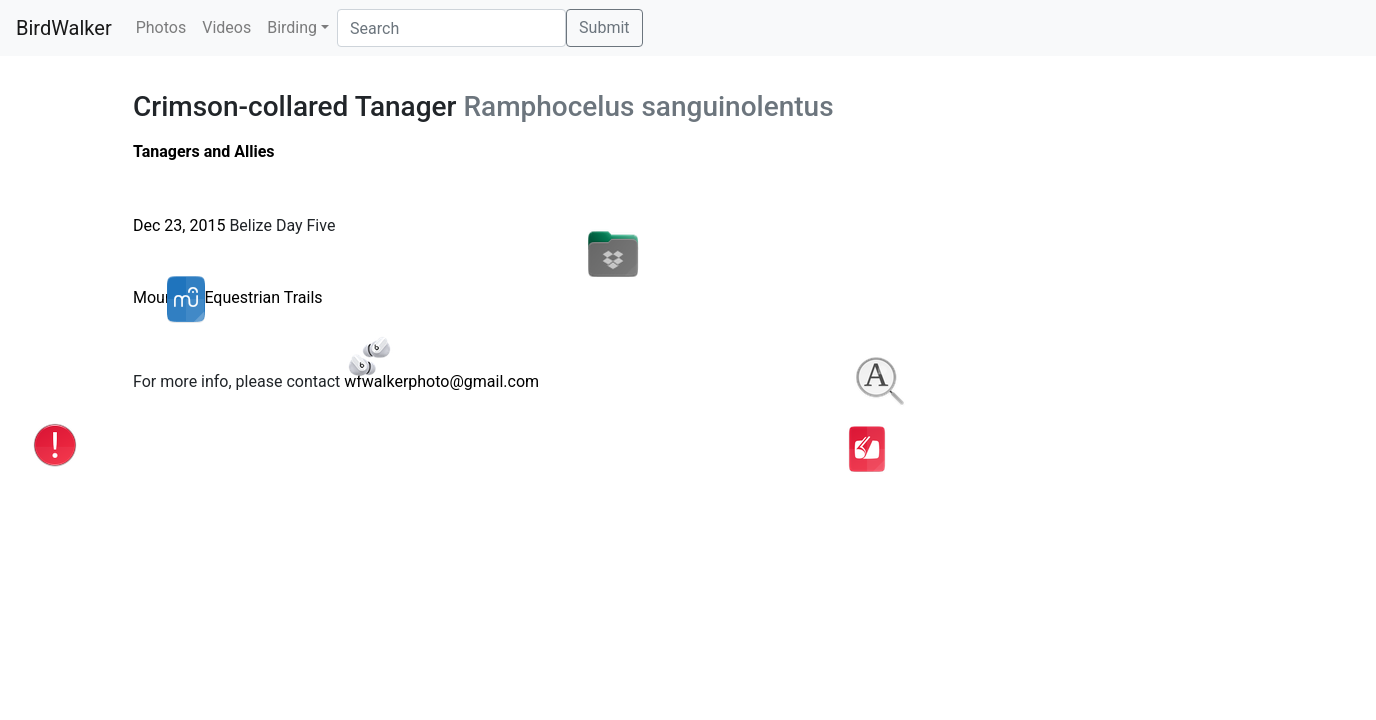  I want to click on open a MuseScore 3 music notation file, so click(186, 299).